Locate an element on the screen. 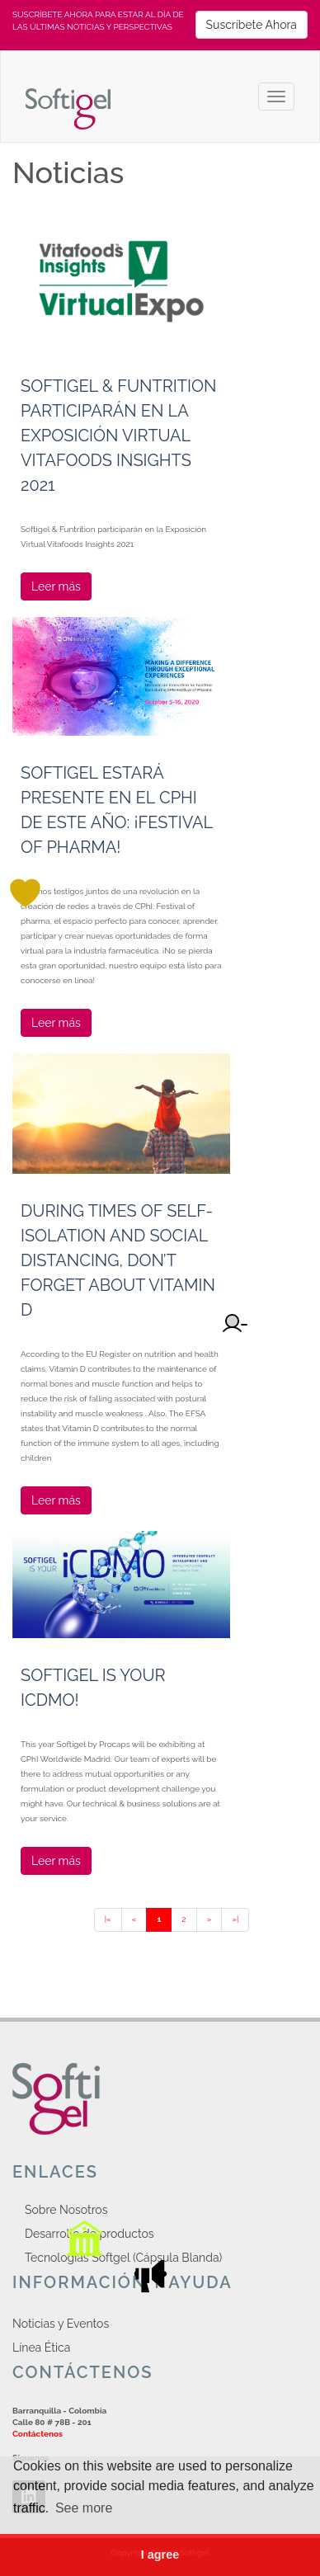  make an announcement or broadcast is located at coordinates (150, 2276).